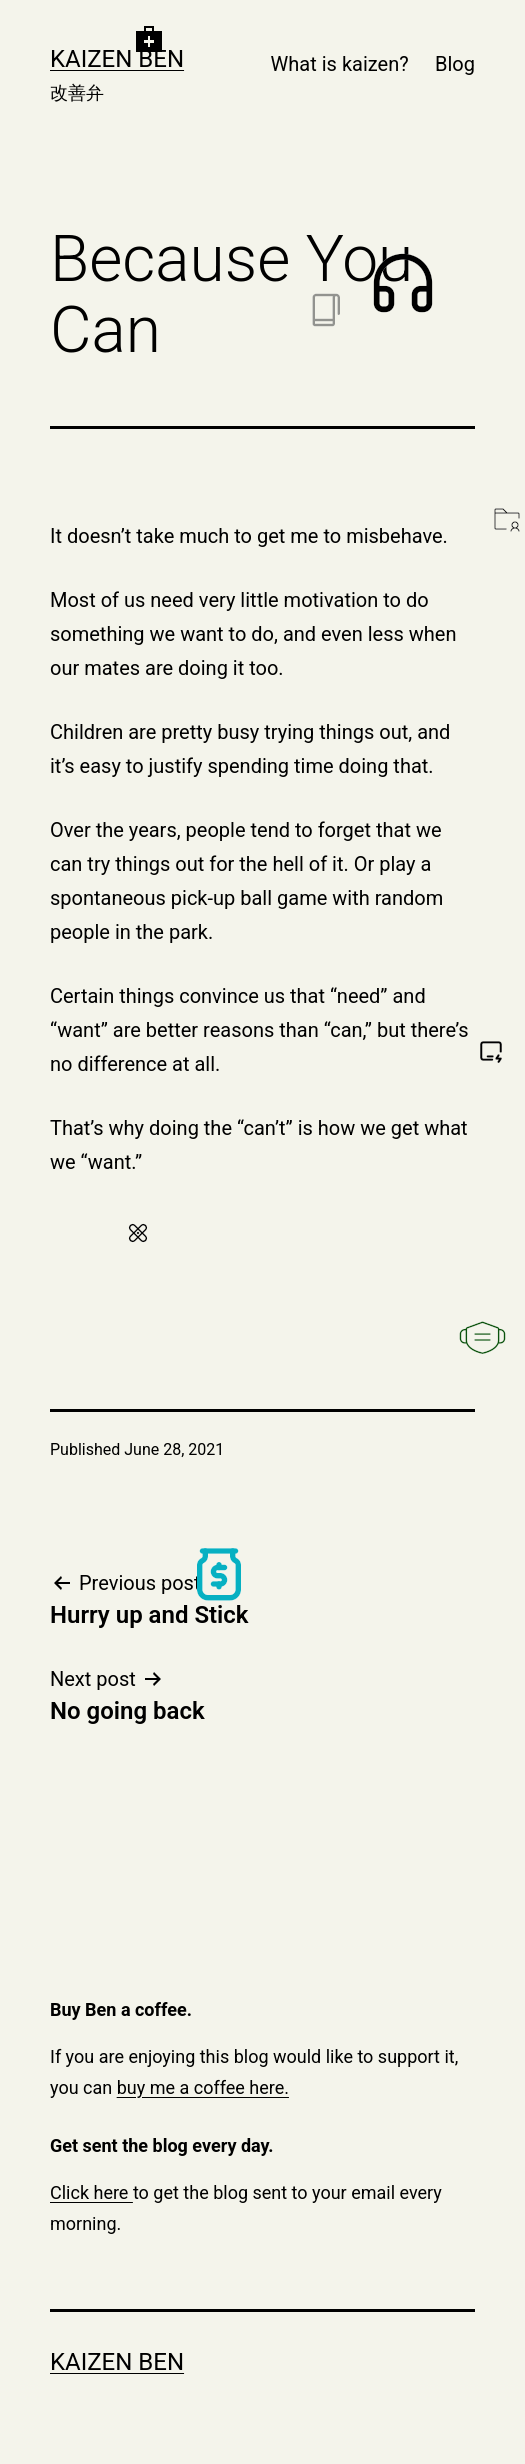  What do you see at coordinates (325, 310) in the screenshot?
I see `view towel or linen amenities` at bounding box center [325, 310].